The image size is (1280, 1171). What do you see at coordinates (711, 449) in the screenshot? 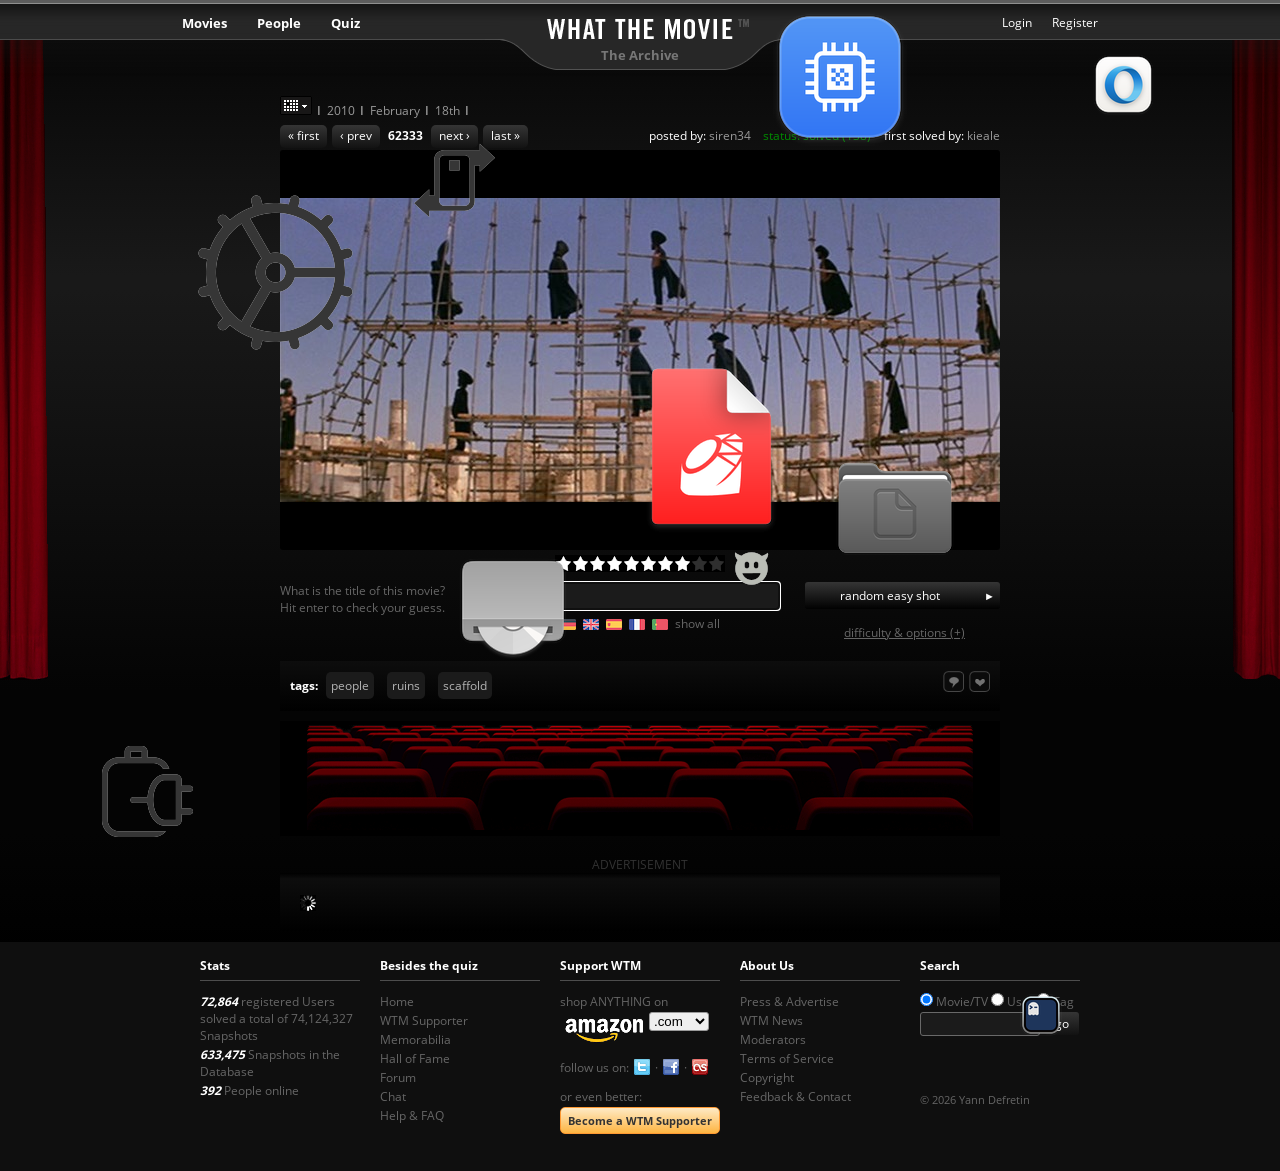
I see `a ruby programming language file` at bounding box center [711, 449].